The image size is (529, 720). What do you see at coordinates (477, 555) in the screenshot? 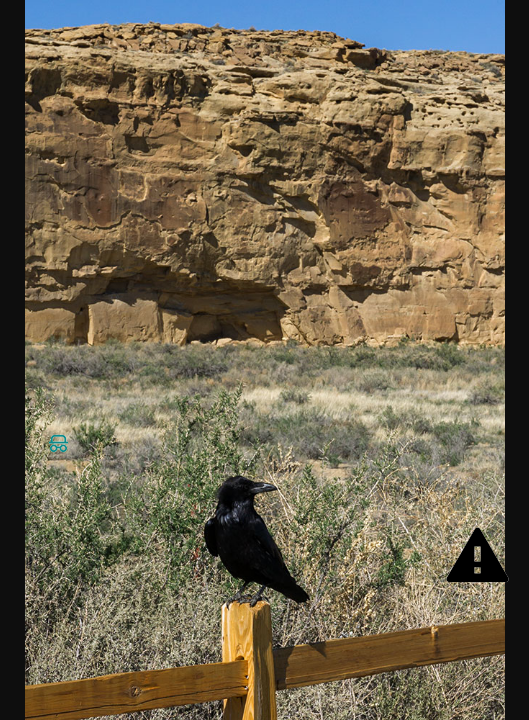
I see `indicates a warning or alert that requires attention` at bounding box center [477, 555].